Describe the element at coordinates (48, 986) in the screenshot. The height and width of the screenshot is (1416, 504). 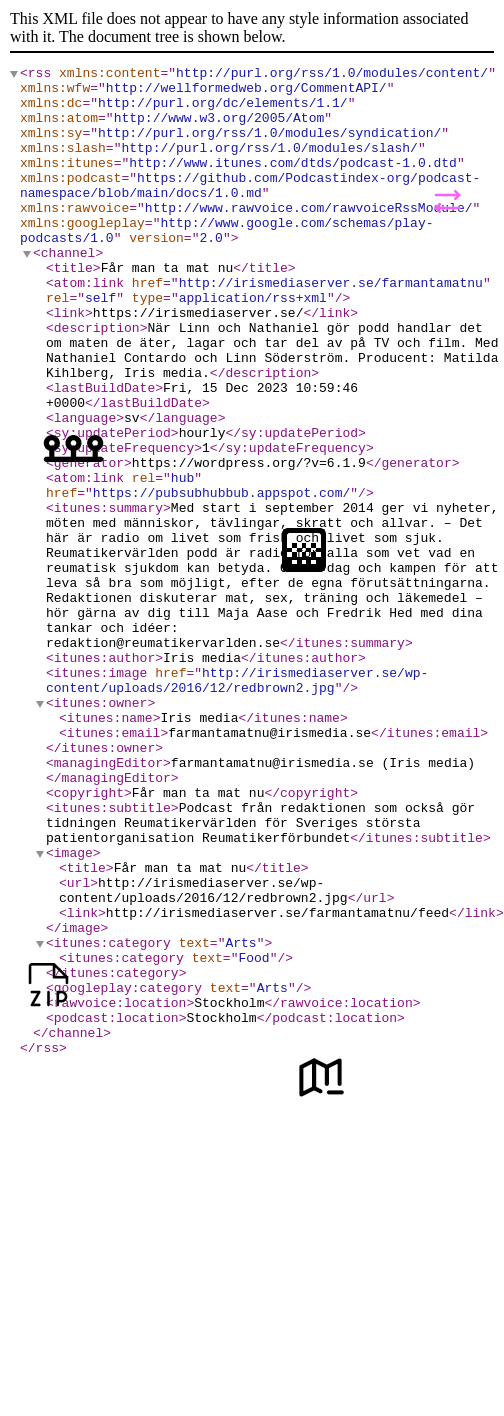
I see `compressed file or archive` at that location.